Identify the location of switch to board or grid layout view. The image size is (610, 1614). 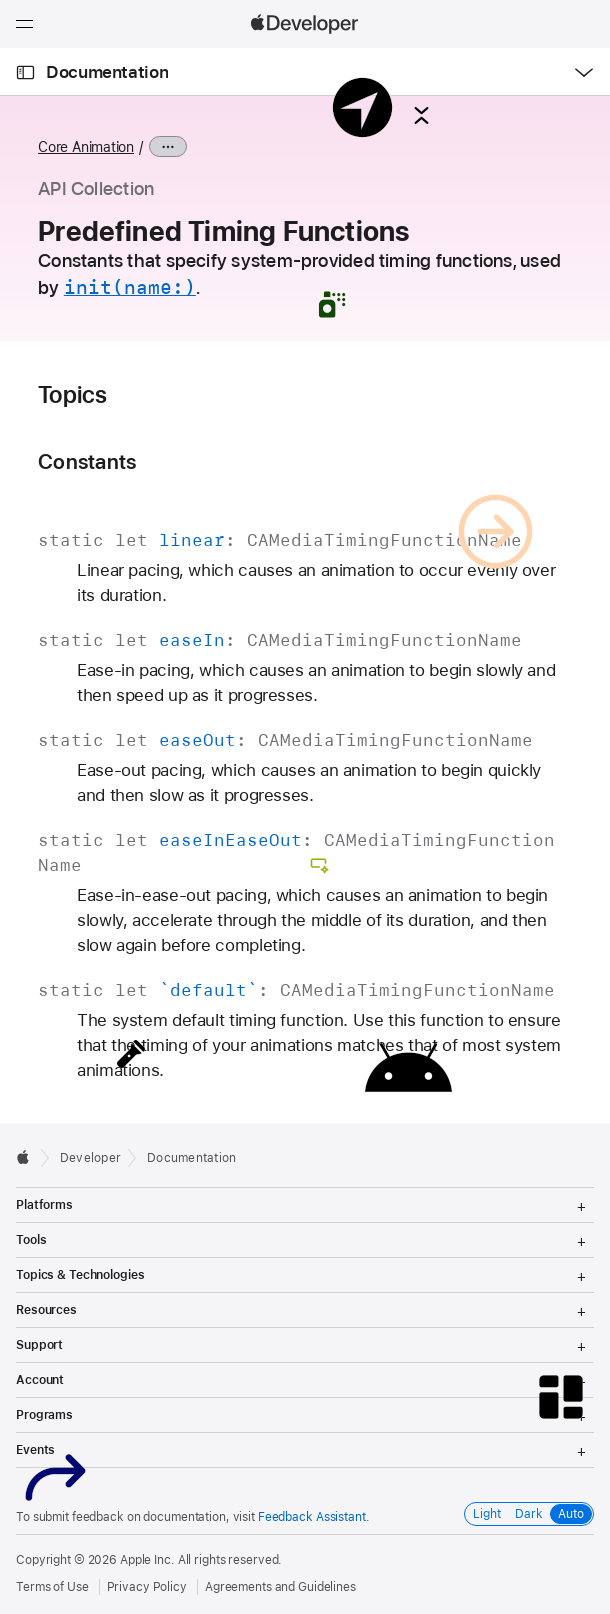
(561, 1397).